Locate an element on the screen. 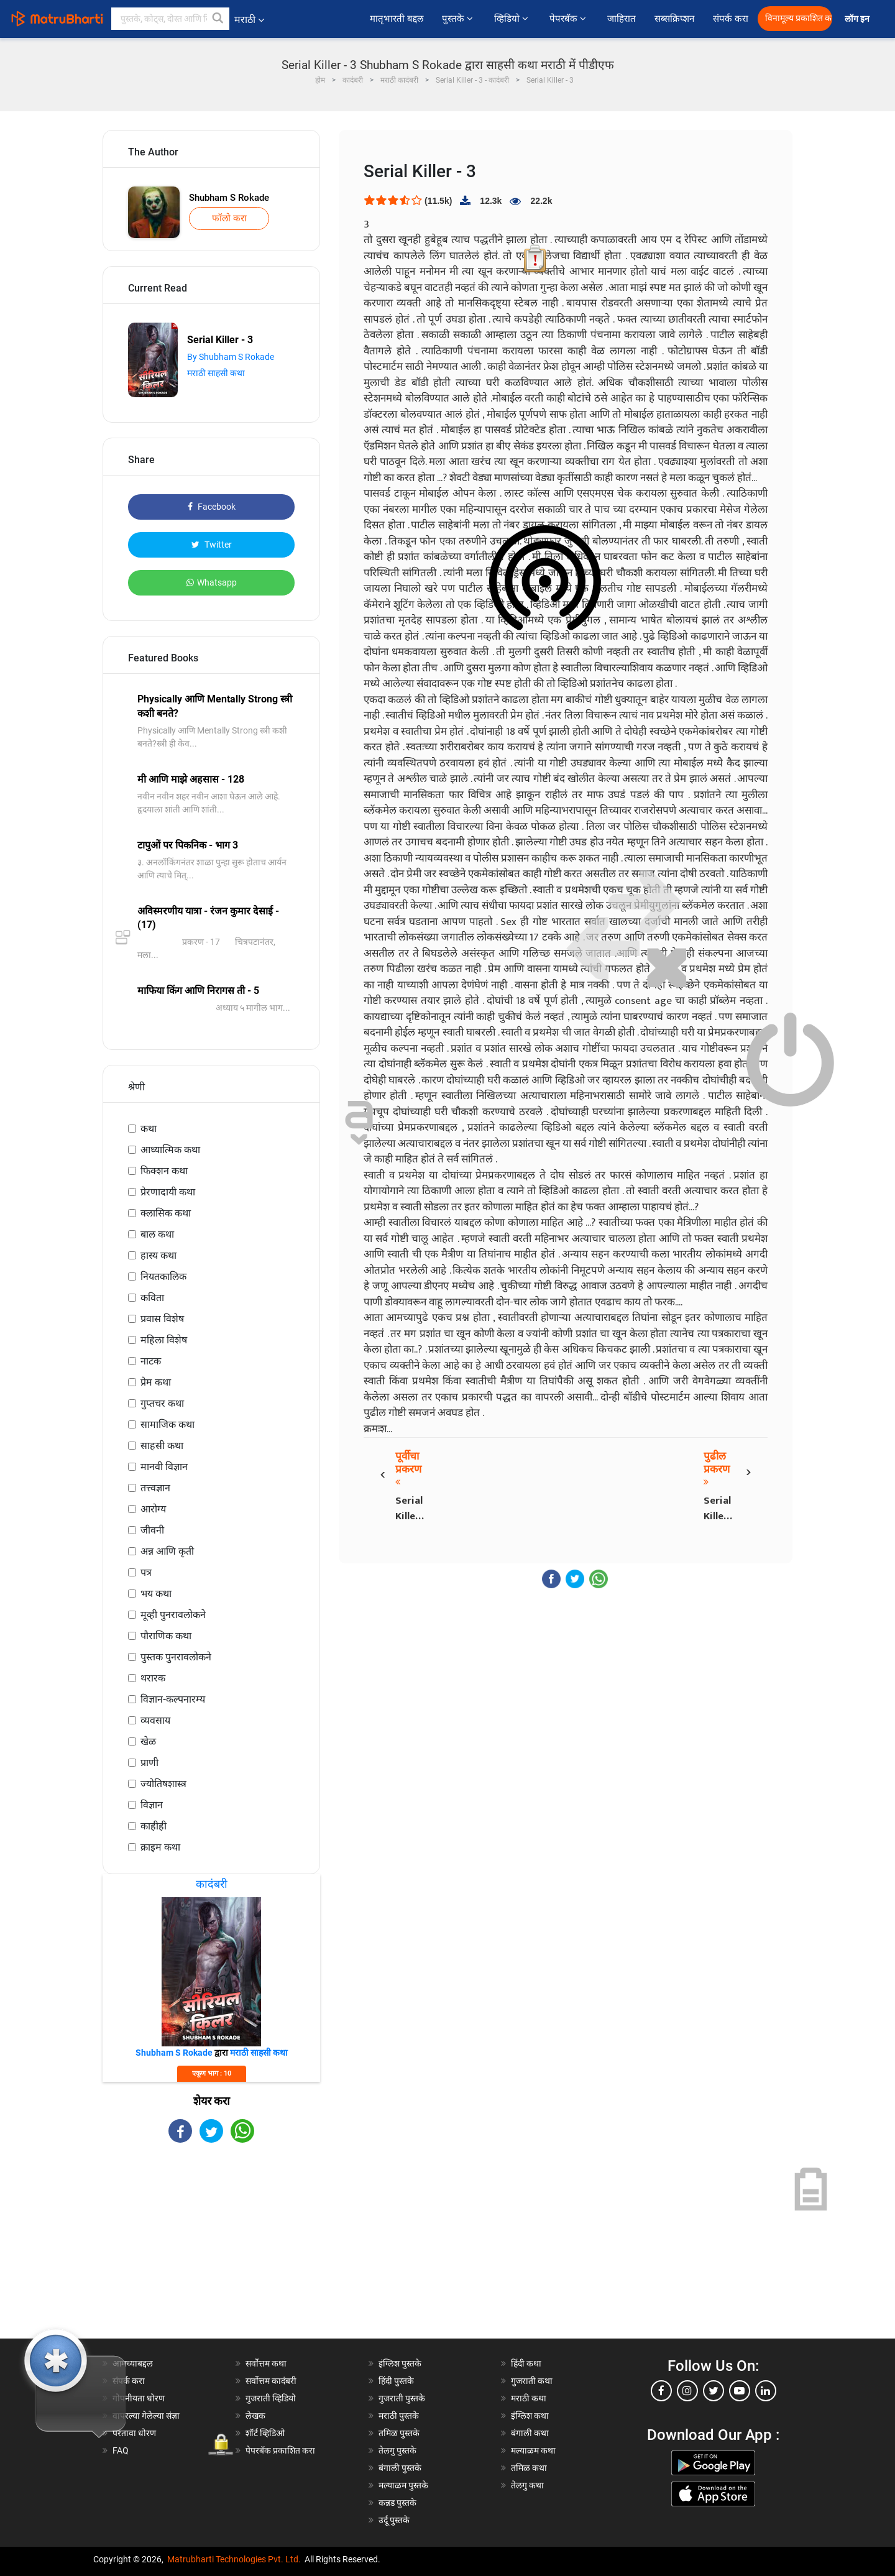 This screenshot has height=2576, width=895. indicates no network connection available is located at coordinates (624, 925).